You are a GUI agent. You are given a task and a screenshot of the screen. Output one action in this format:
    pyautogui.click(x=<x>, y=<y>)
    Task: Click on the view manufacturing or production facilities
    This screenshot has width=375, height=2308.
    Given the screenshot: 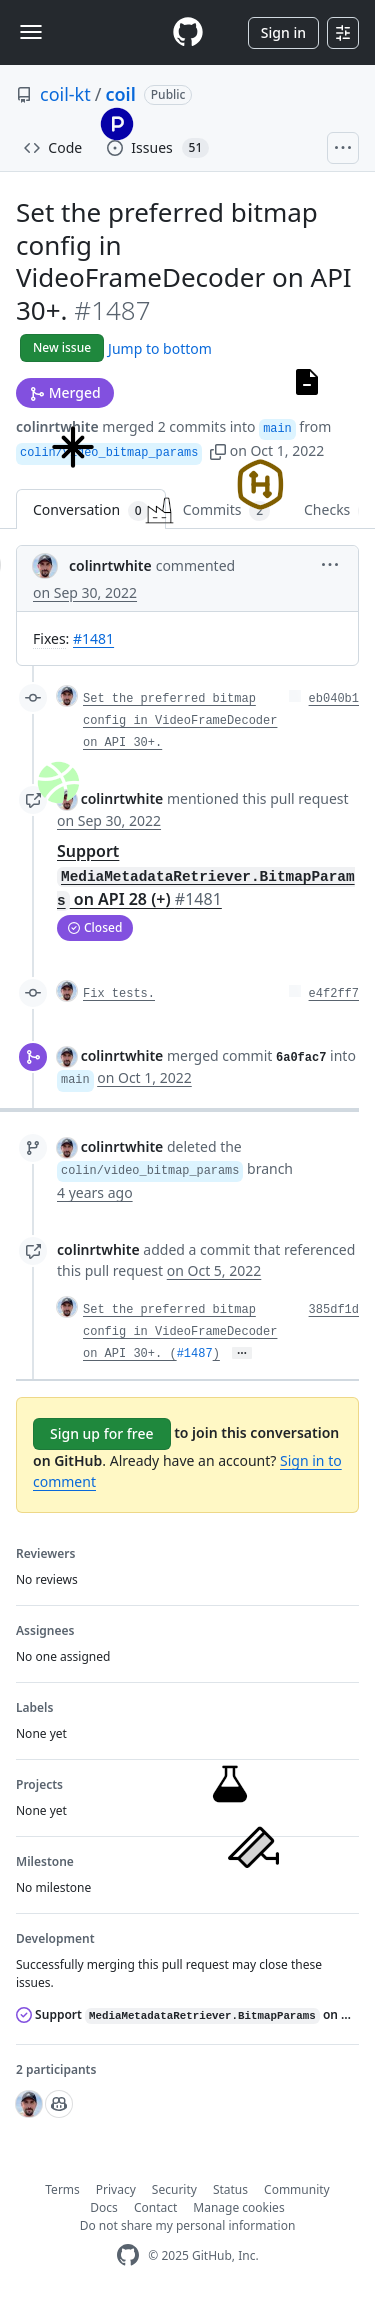 What is the action you would take?
    pyautogui.click(x=159, y=511)
    